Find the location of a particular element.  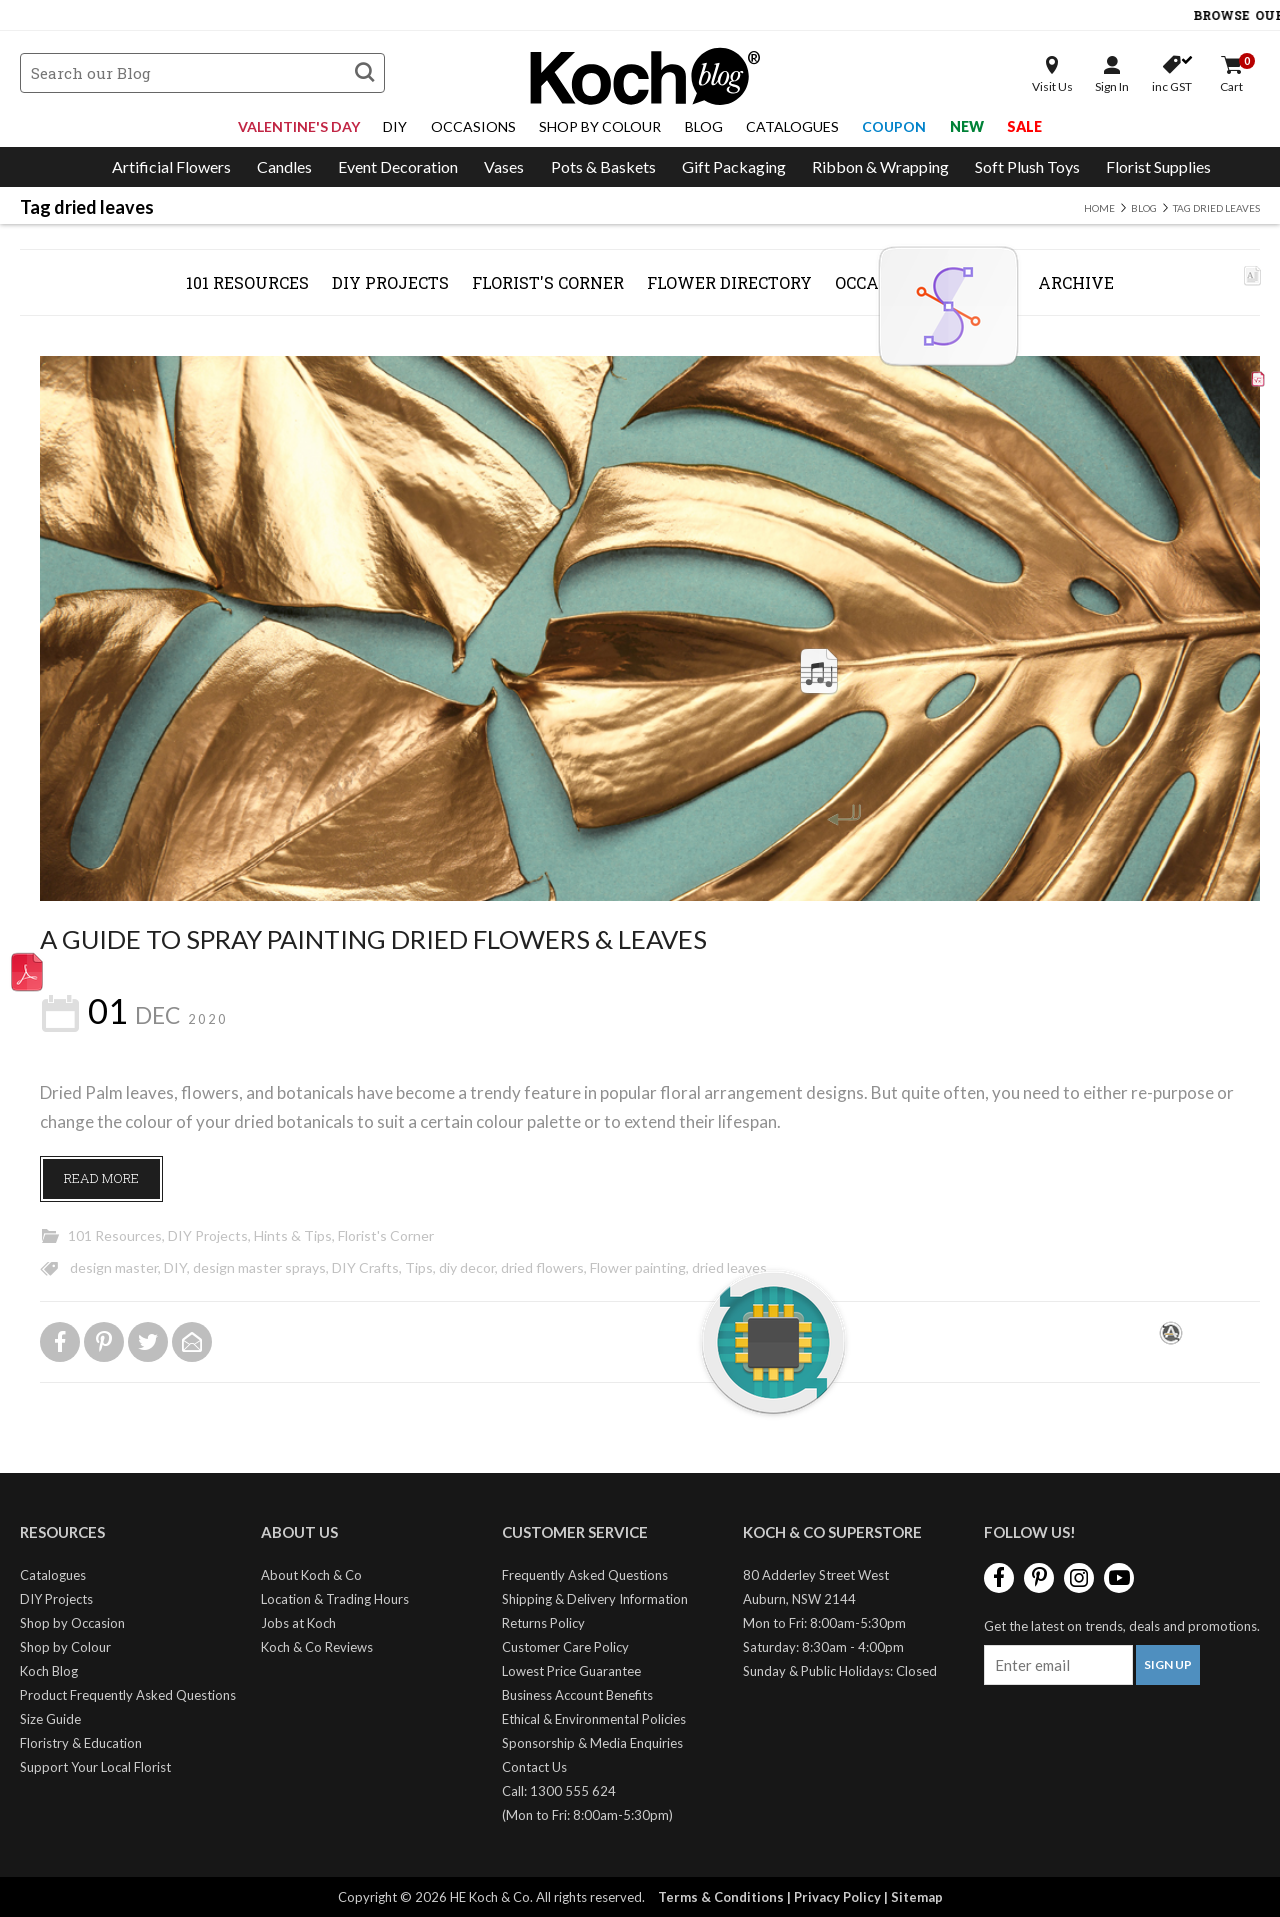

reply to all recipients in an email thread is located at coordinates (843, 812).